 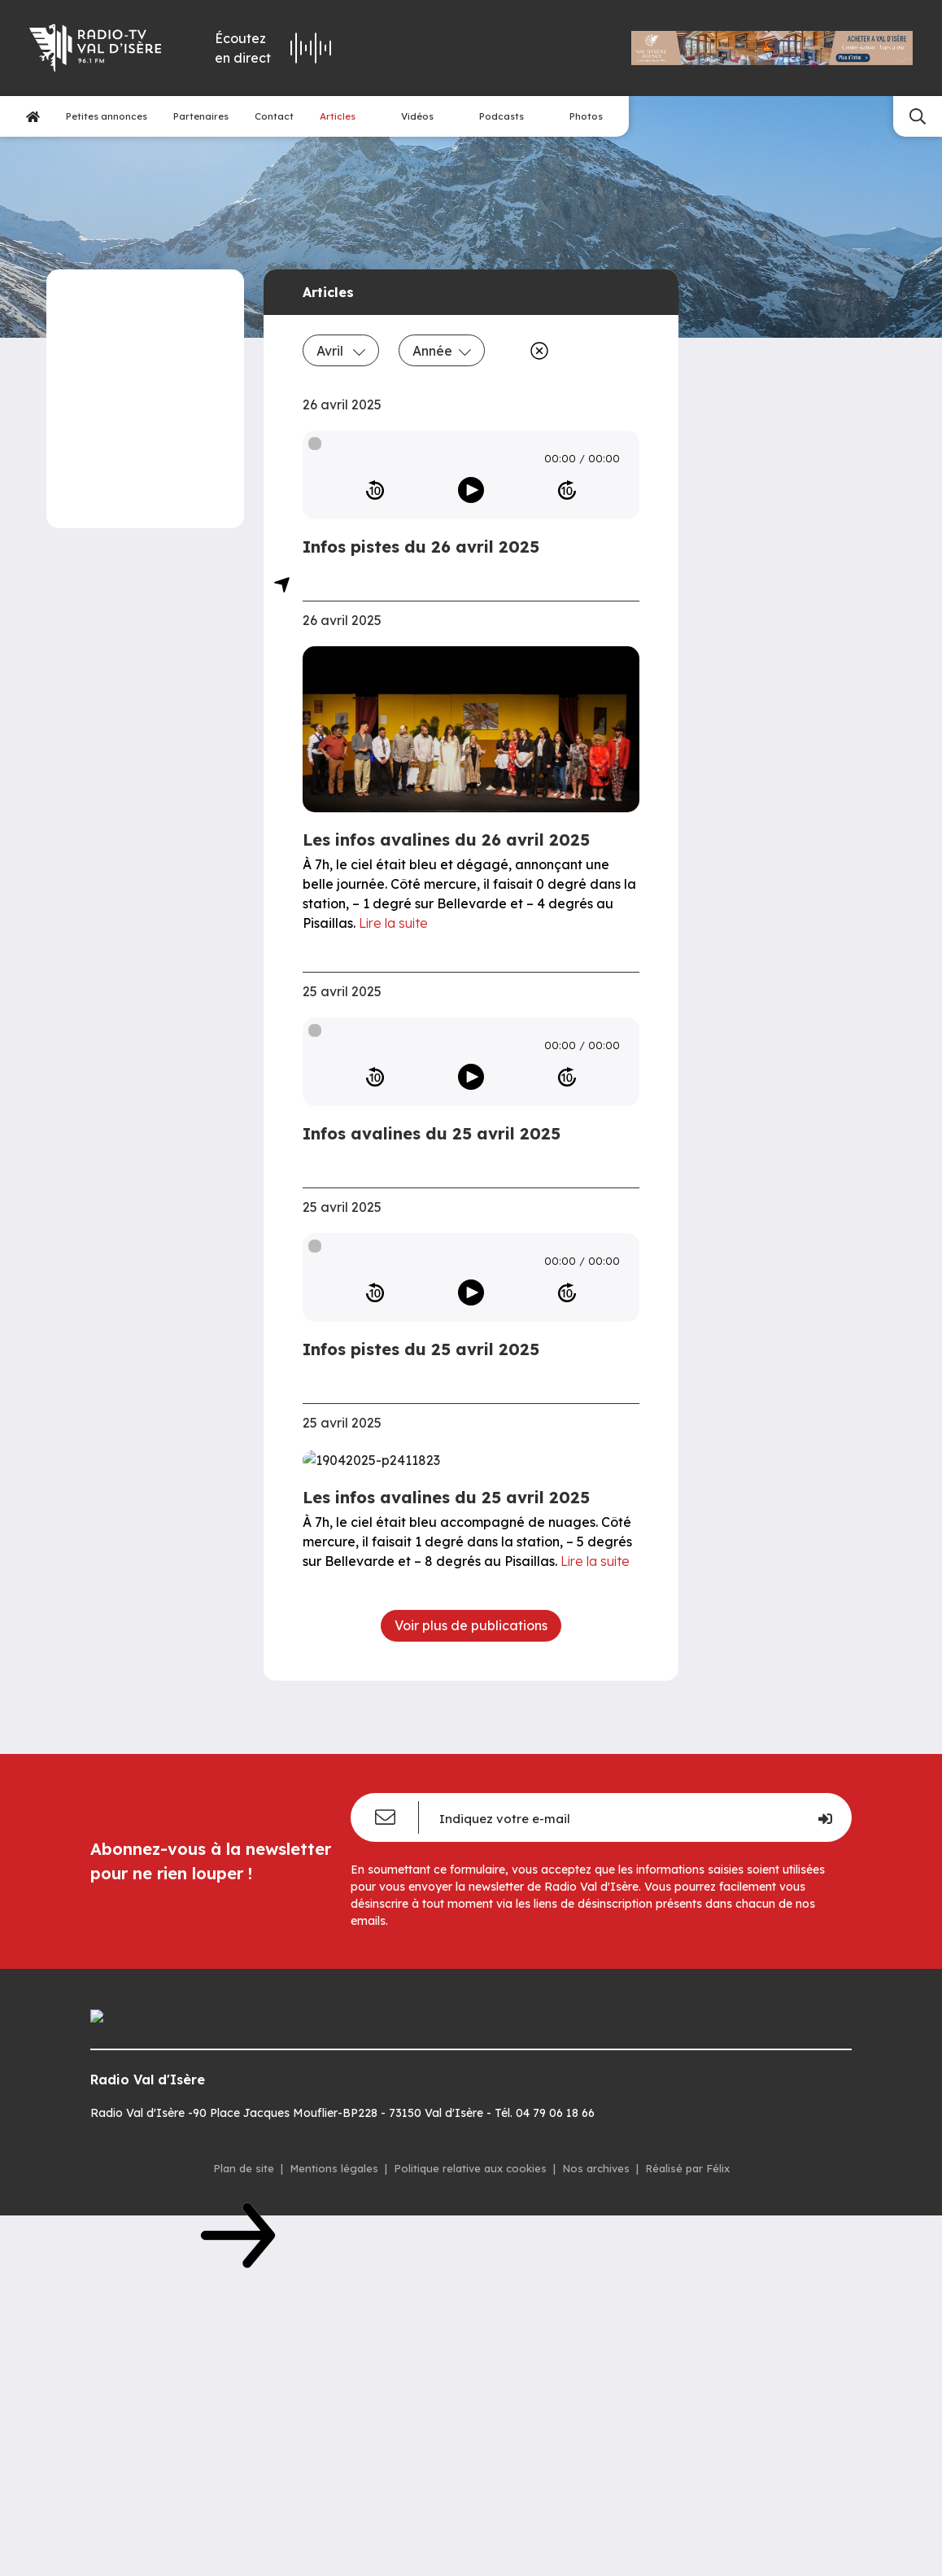 What do you see at coordinates (238, 2235) in the screenshot?
I see `go to next item or page` at bounding box center [238, 2235].